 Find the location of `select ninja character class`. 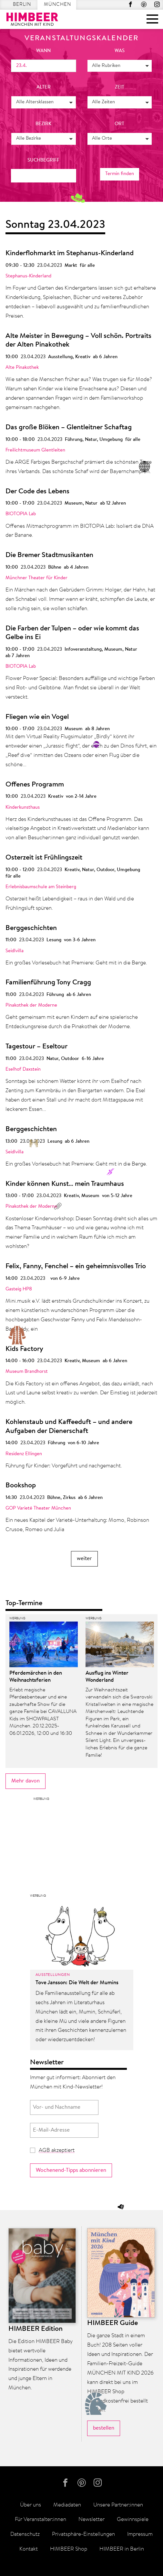

select ninja character class is located at coordinates (96, 744).